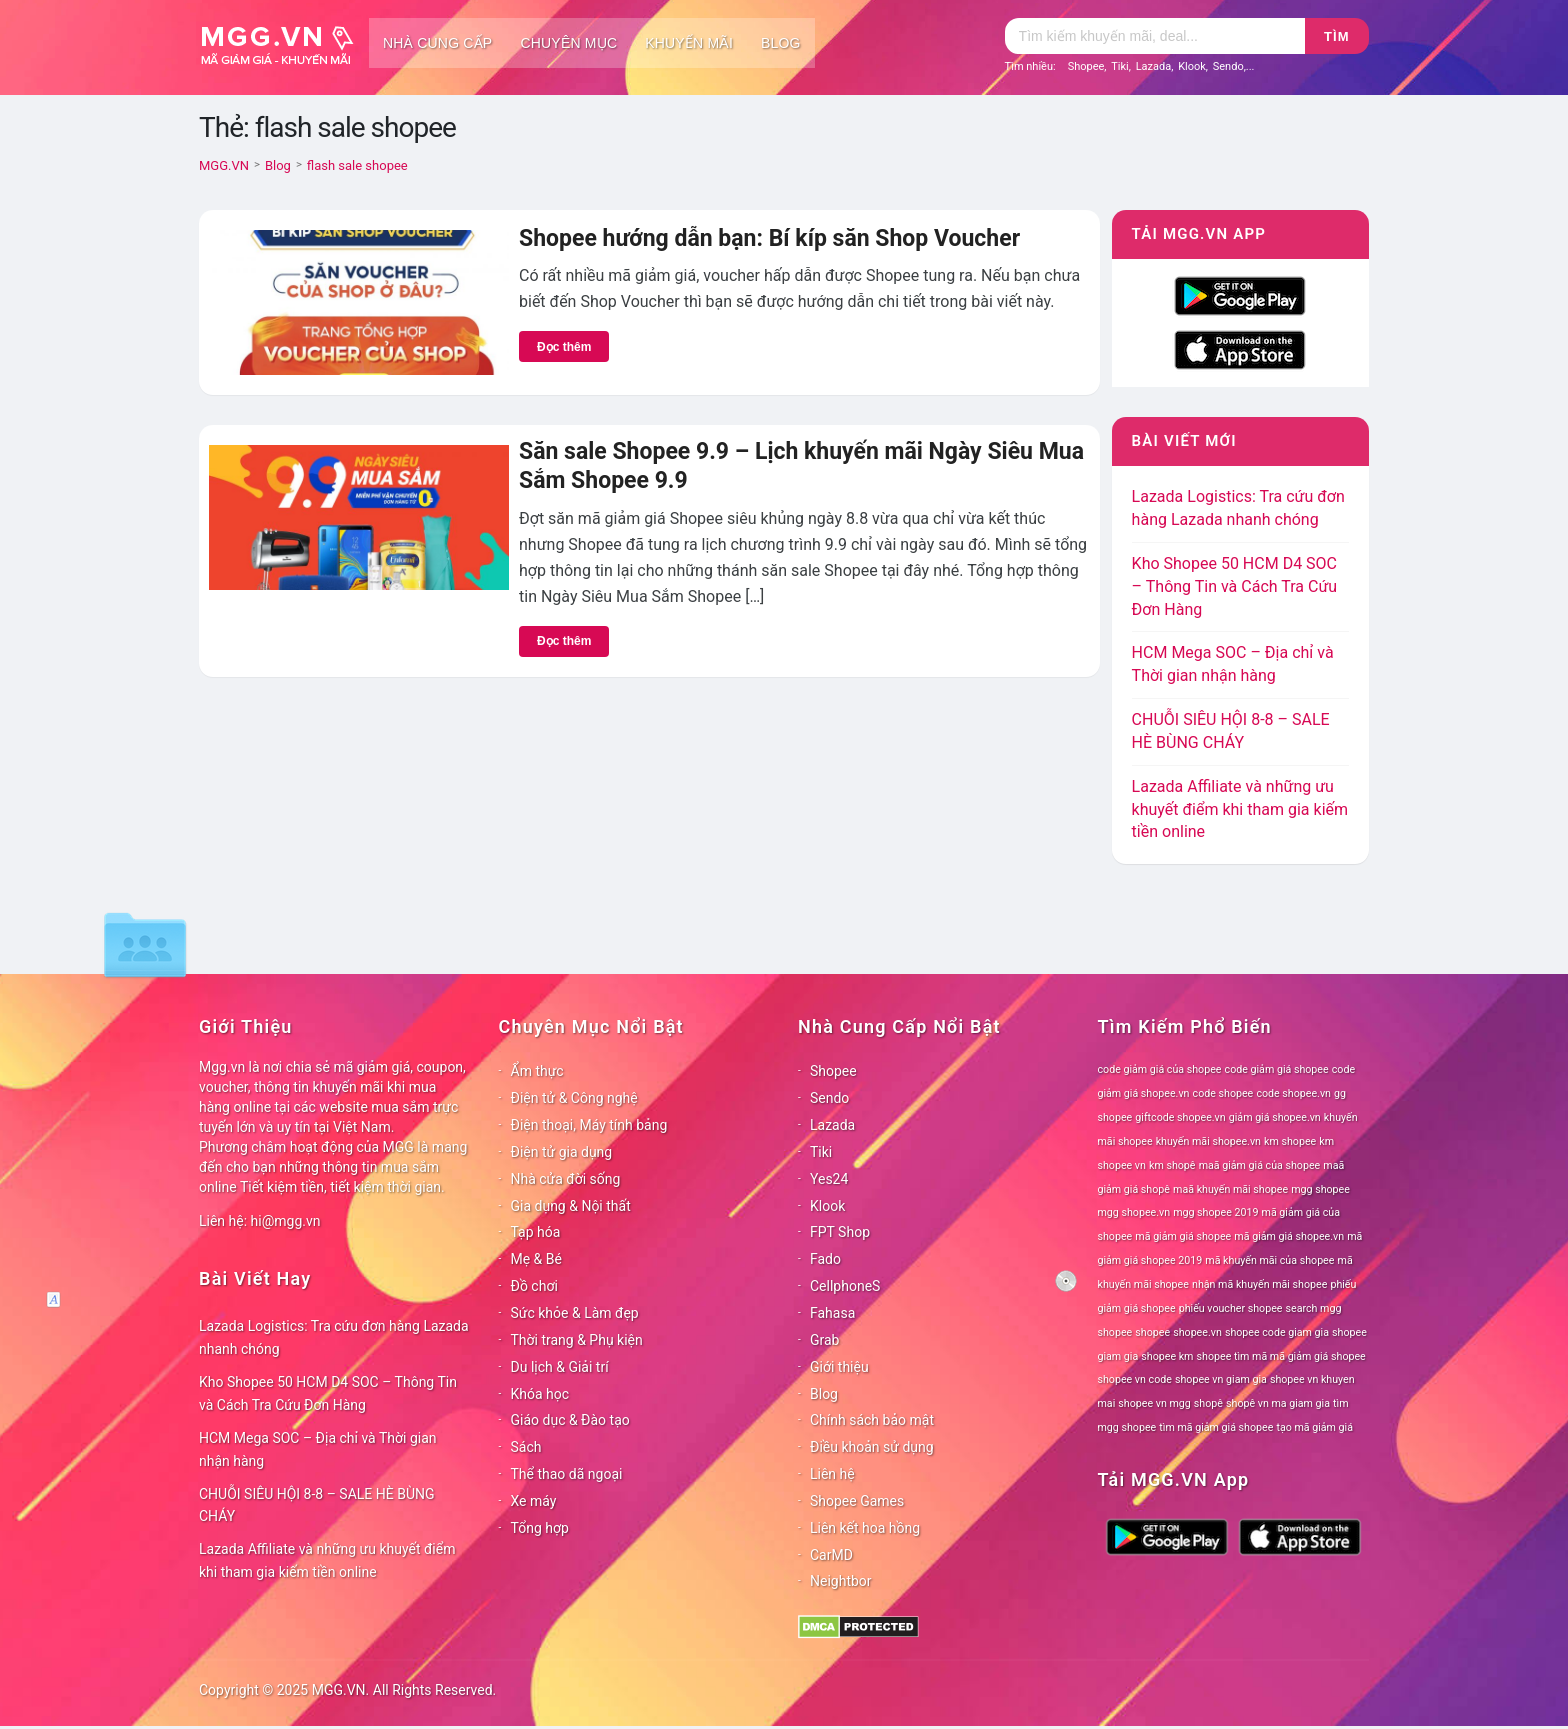 Image resolution: width=1568 pixels, height=1729 pixels. What do you see at coordinates (1066, 1281) in the screenshot?
I see `indicates a DVD or optical disc drive` at bounding box center [1066, 1281].